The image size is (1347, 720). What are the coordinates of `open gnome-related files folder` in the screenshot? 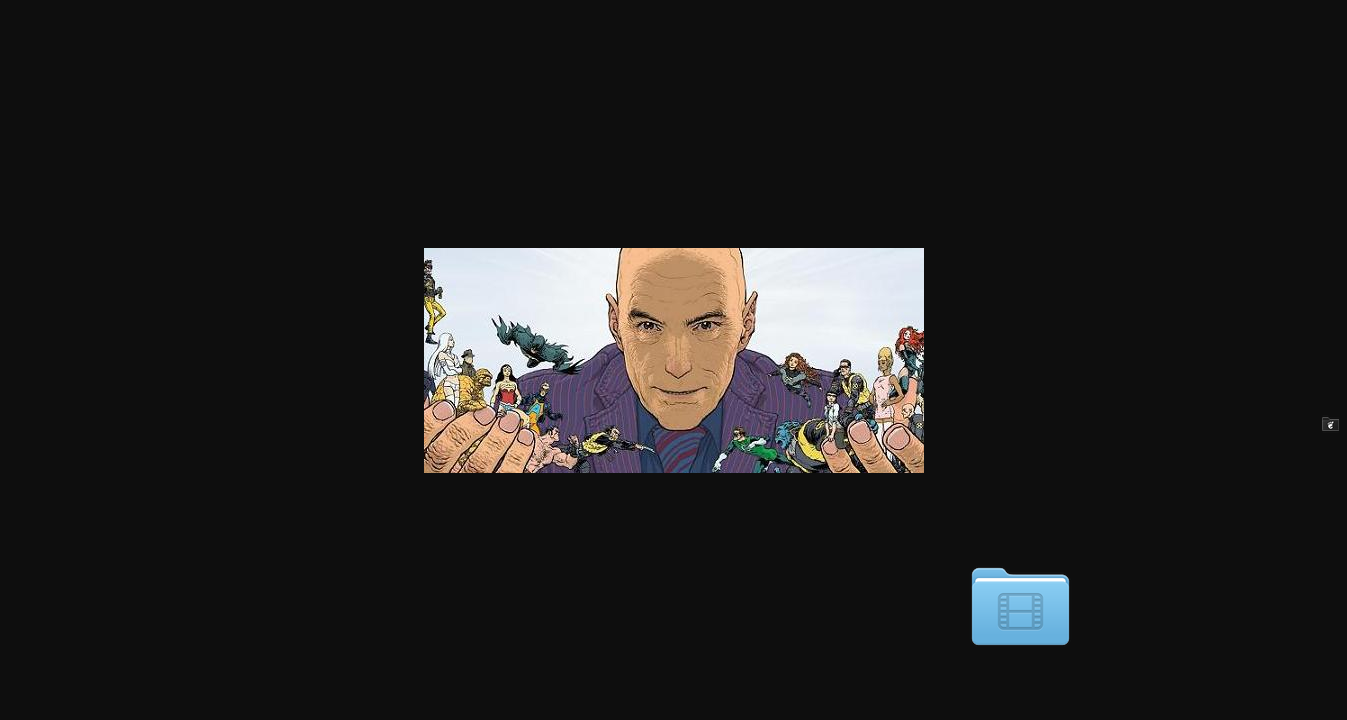 It's located at (1330, 424).